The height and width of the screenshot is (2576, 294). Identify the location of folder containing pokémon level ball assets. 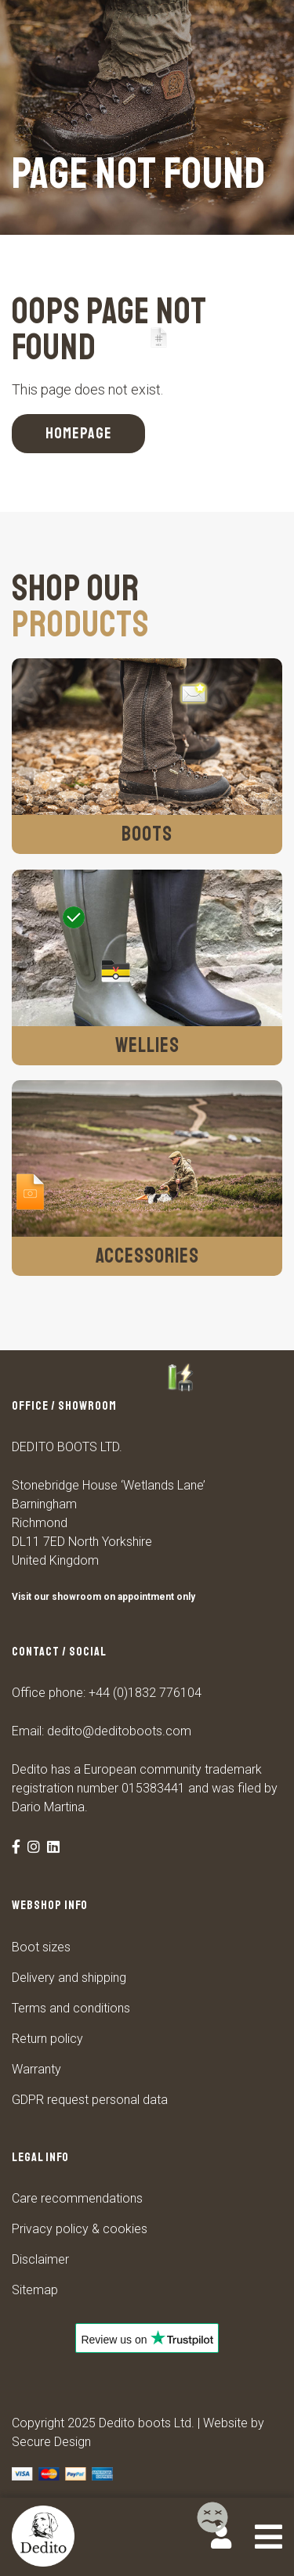
(115, 971).